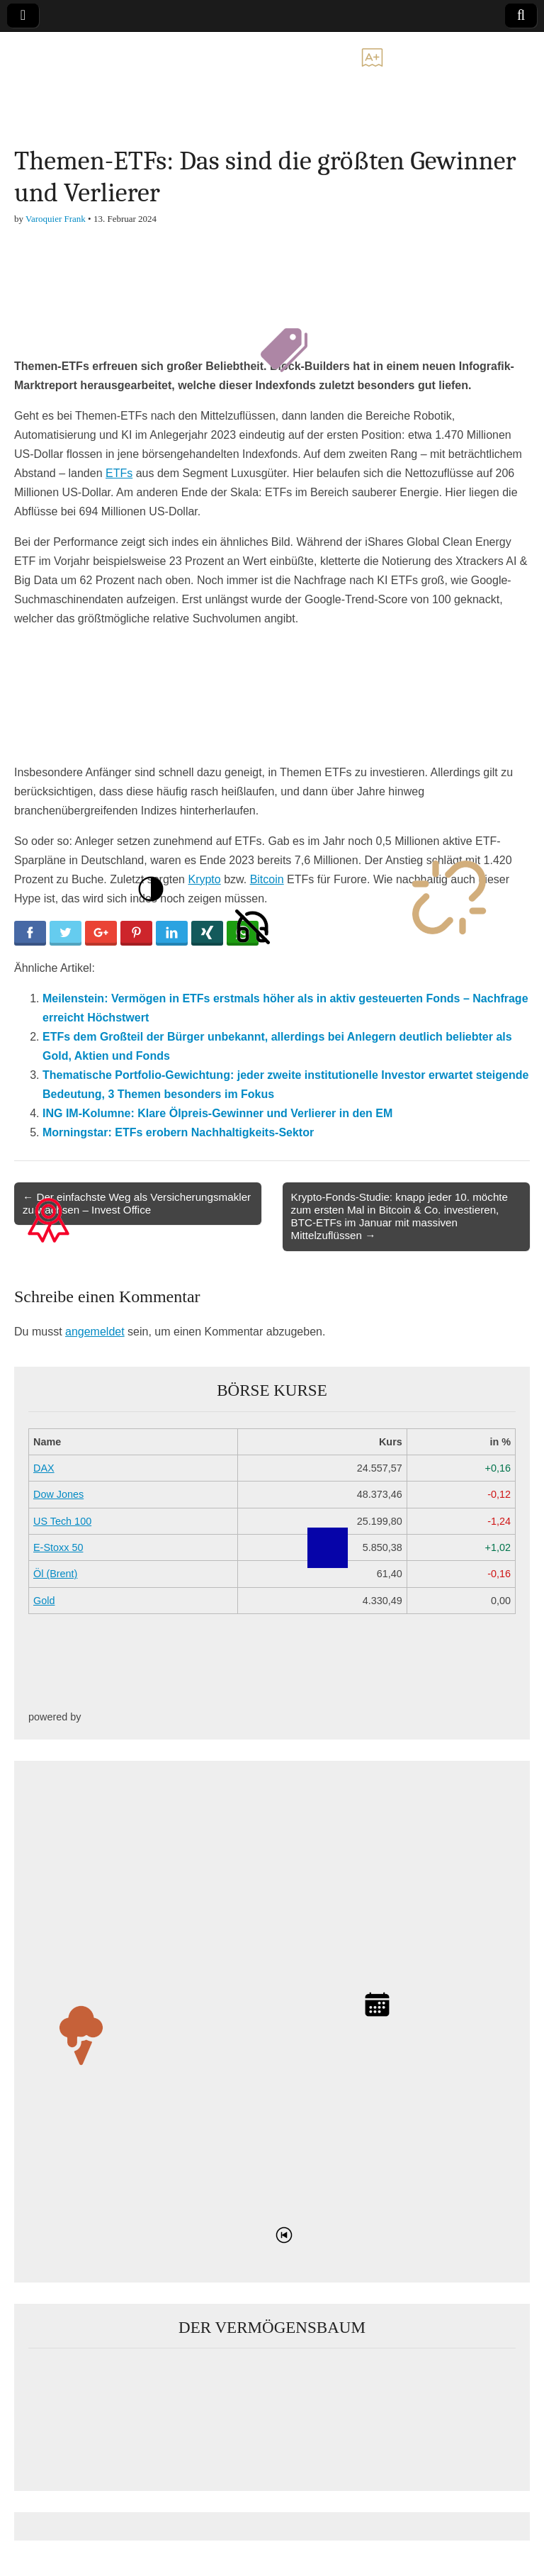  What do you see at coordinates (48, 1220) in the screenshot?
I see `view achievements or awards` at bounding box center [48, 1220].